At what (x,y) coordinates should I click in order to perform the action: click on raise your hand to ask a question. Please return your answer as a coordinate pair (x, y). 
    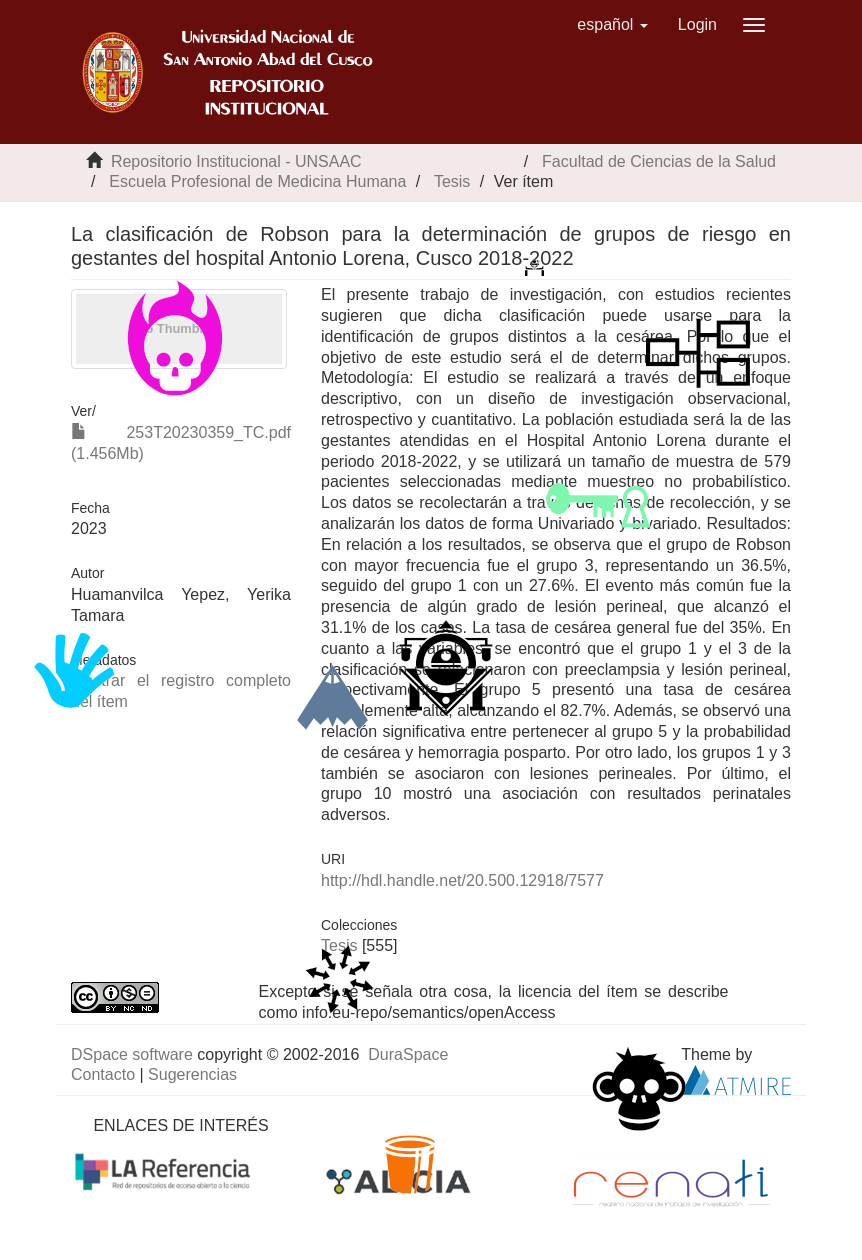
    Looking at the image, I should click on (73, 670).